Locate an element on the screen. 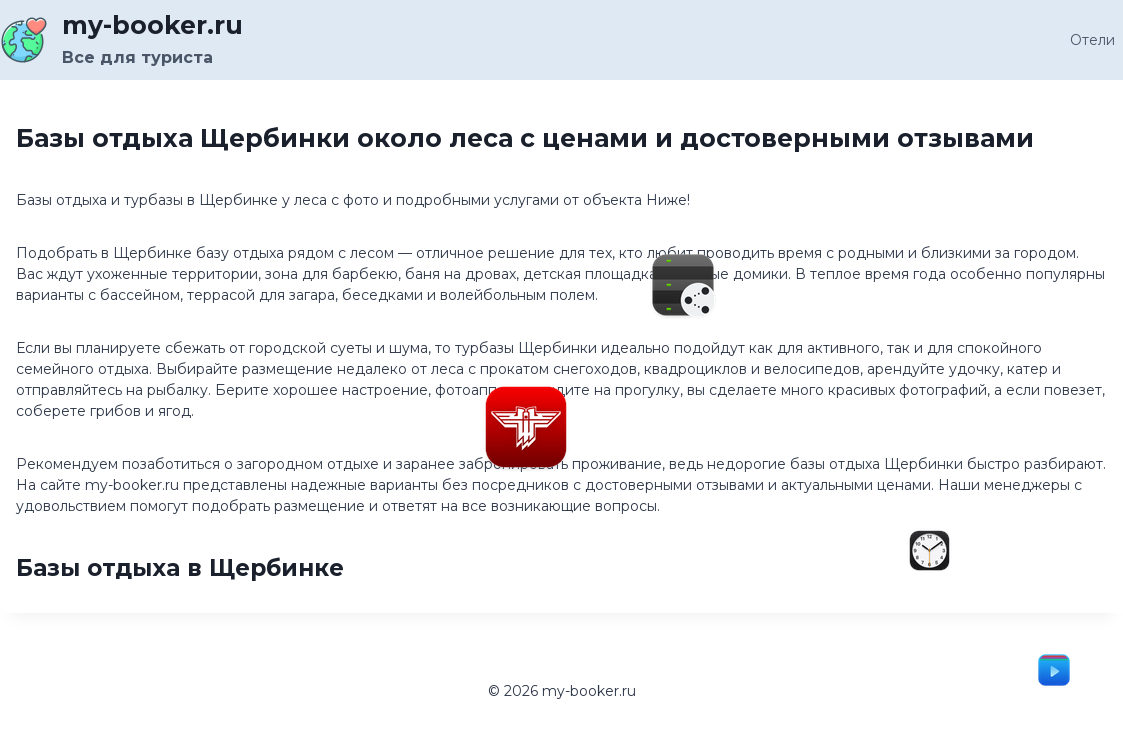  launch Return to Castle Wolfenstein game is located at coordinates (526, 427).